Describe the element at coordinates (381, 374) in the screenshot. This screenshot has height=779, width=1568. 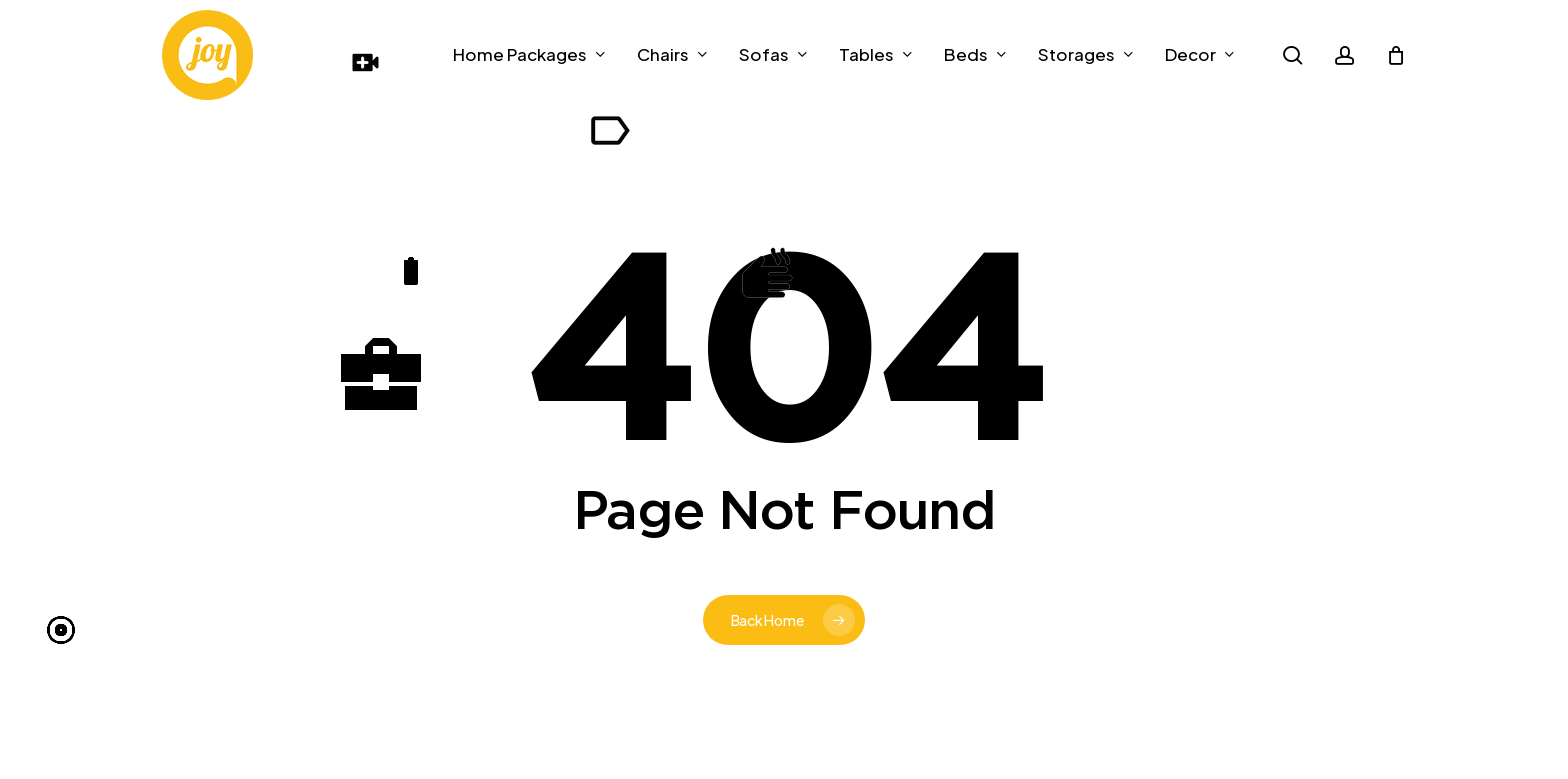
I see `access work or business tools` at that location.